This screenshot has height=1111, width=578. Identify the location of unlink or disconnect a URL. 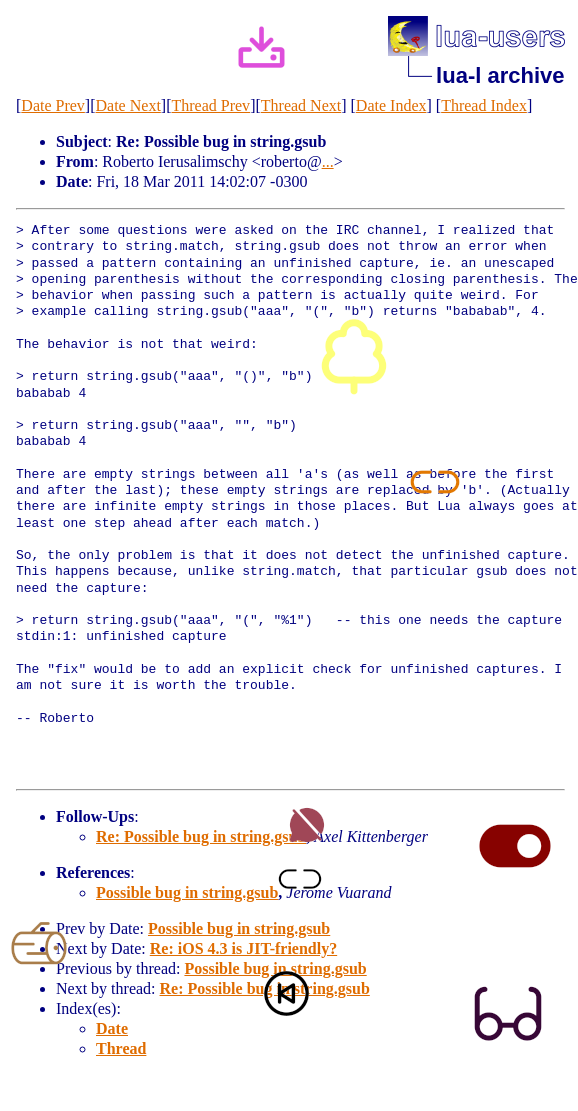
(435, 482).